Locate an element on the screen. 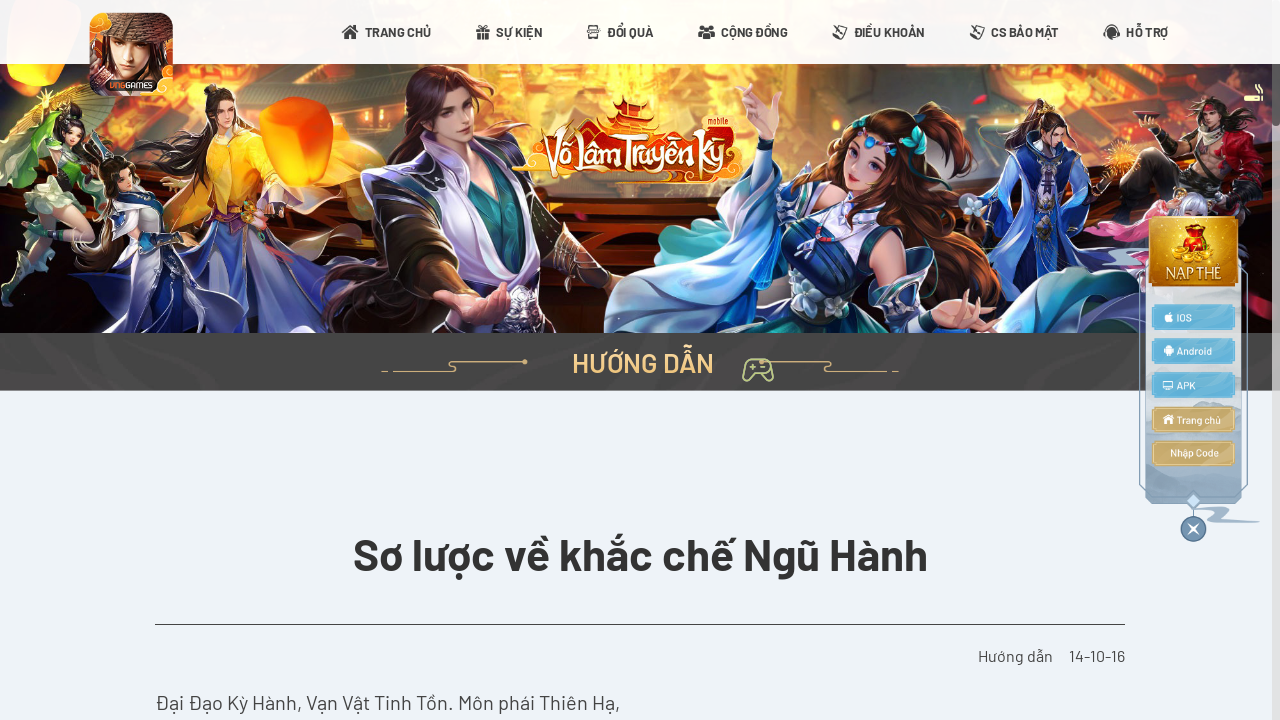 This screenshot has height=720, width=1280. access games or gaming features is located at coordinates (758, 370).